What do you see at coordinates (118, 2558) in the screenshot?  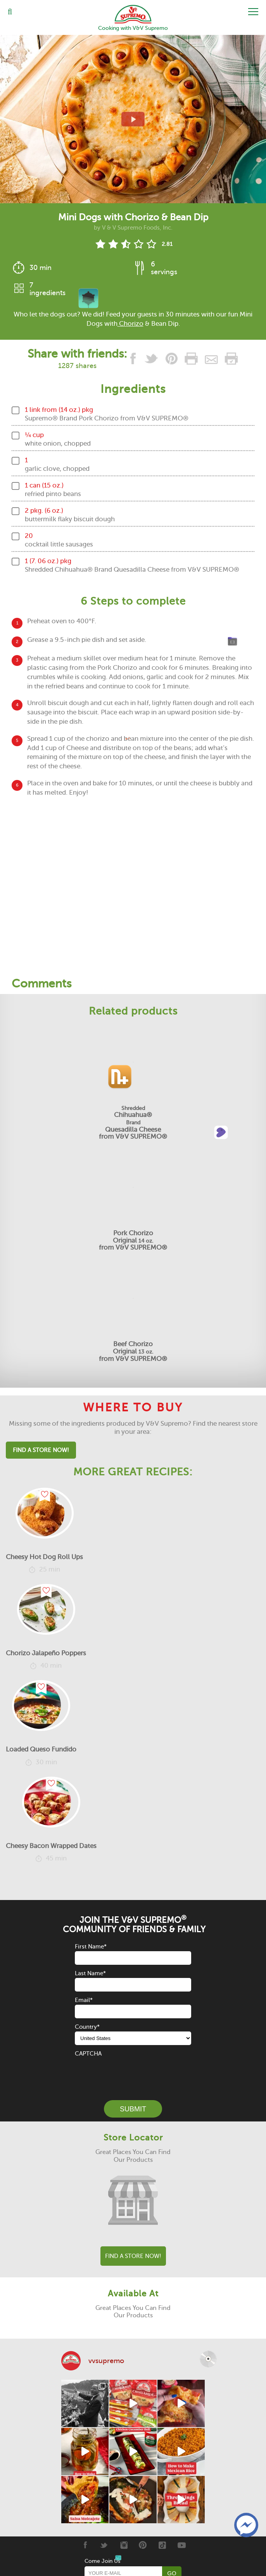 I see `open system resource monitor` at bounding box center [118, 2558].